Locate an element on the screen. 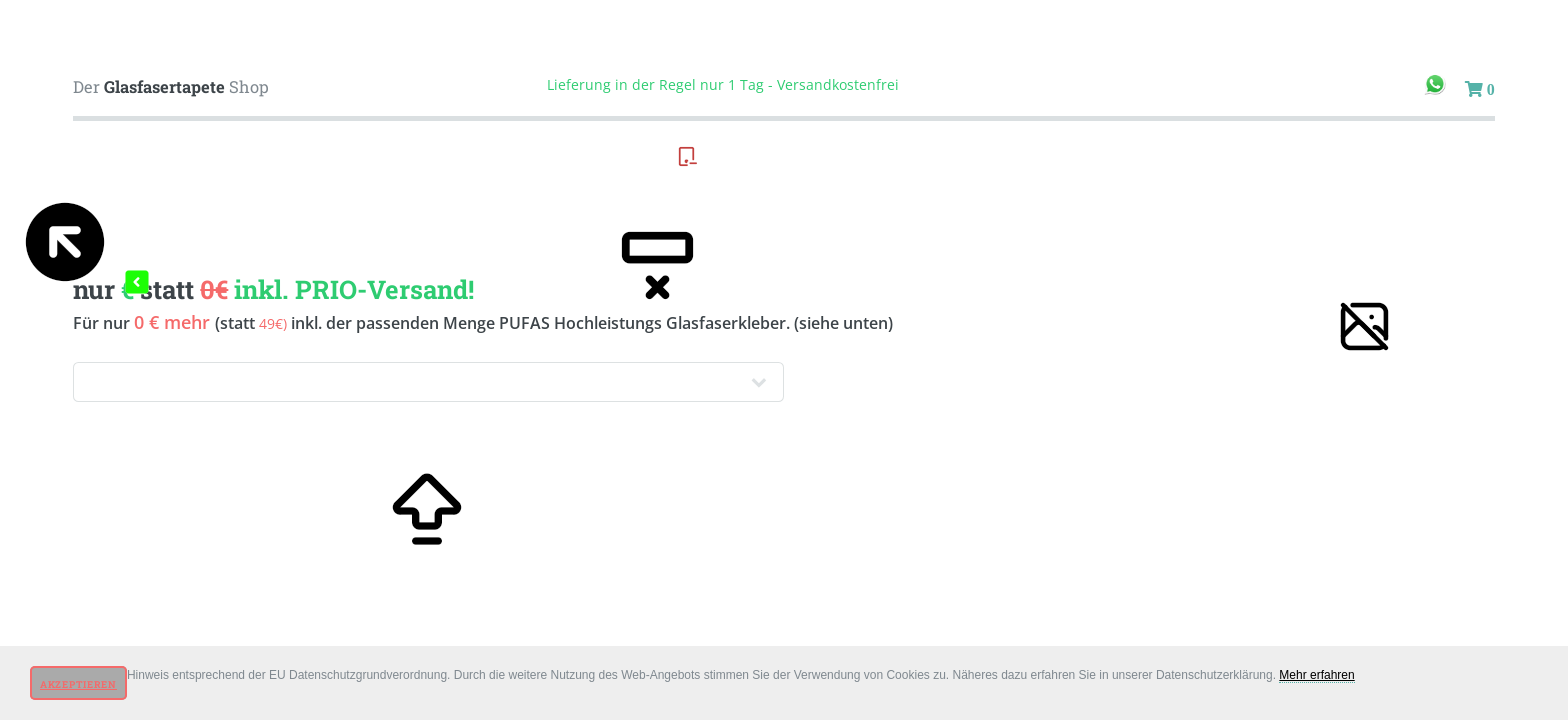  remove a row from a table or spreadsheet is located at coordinates (657, 263).